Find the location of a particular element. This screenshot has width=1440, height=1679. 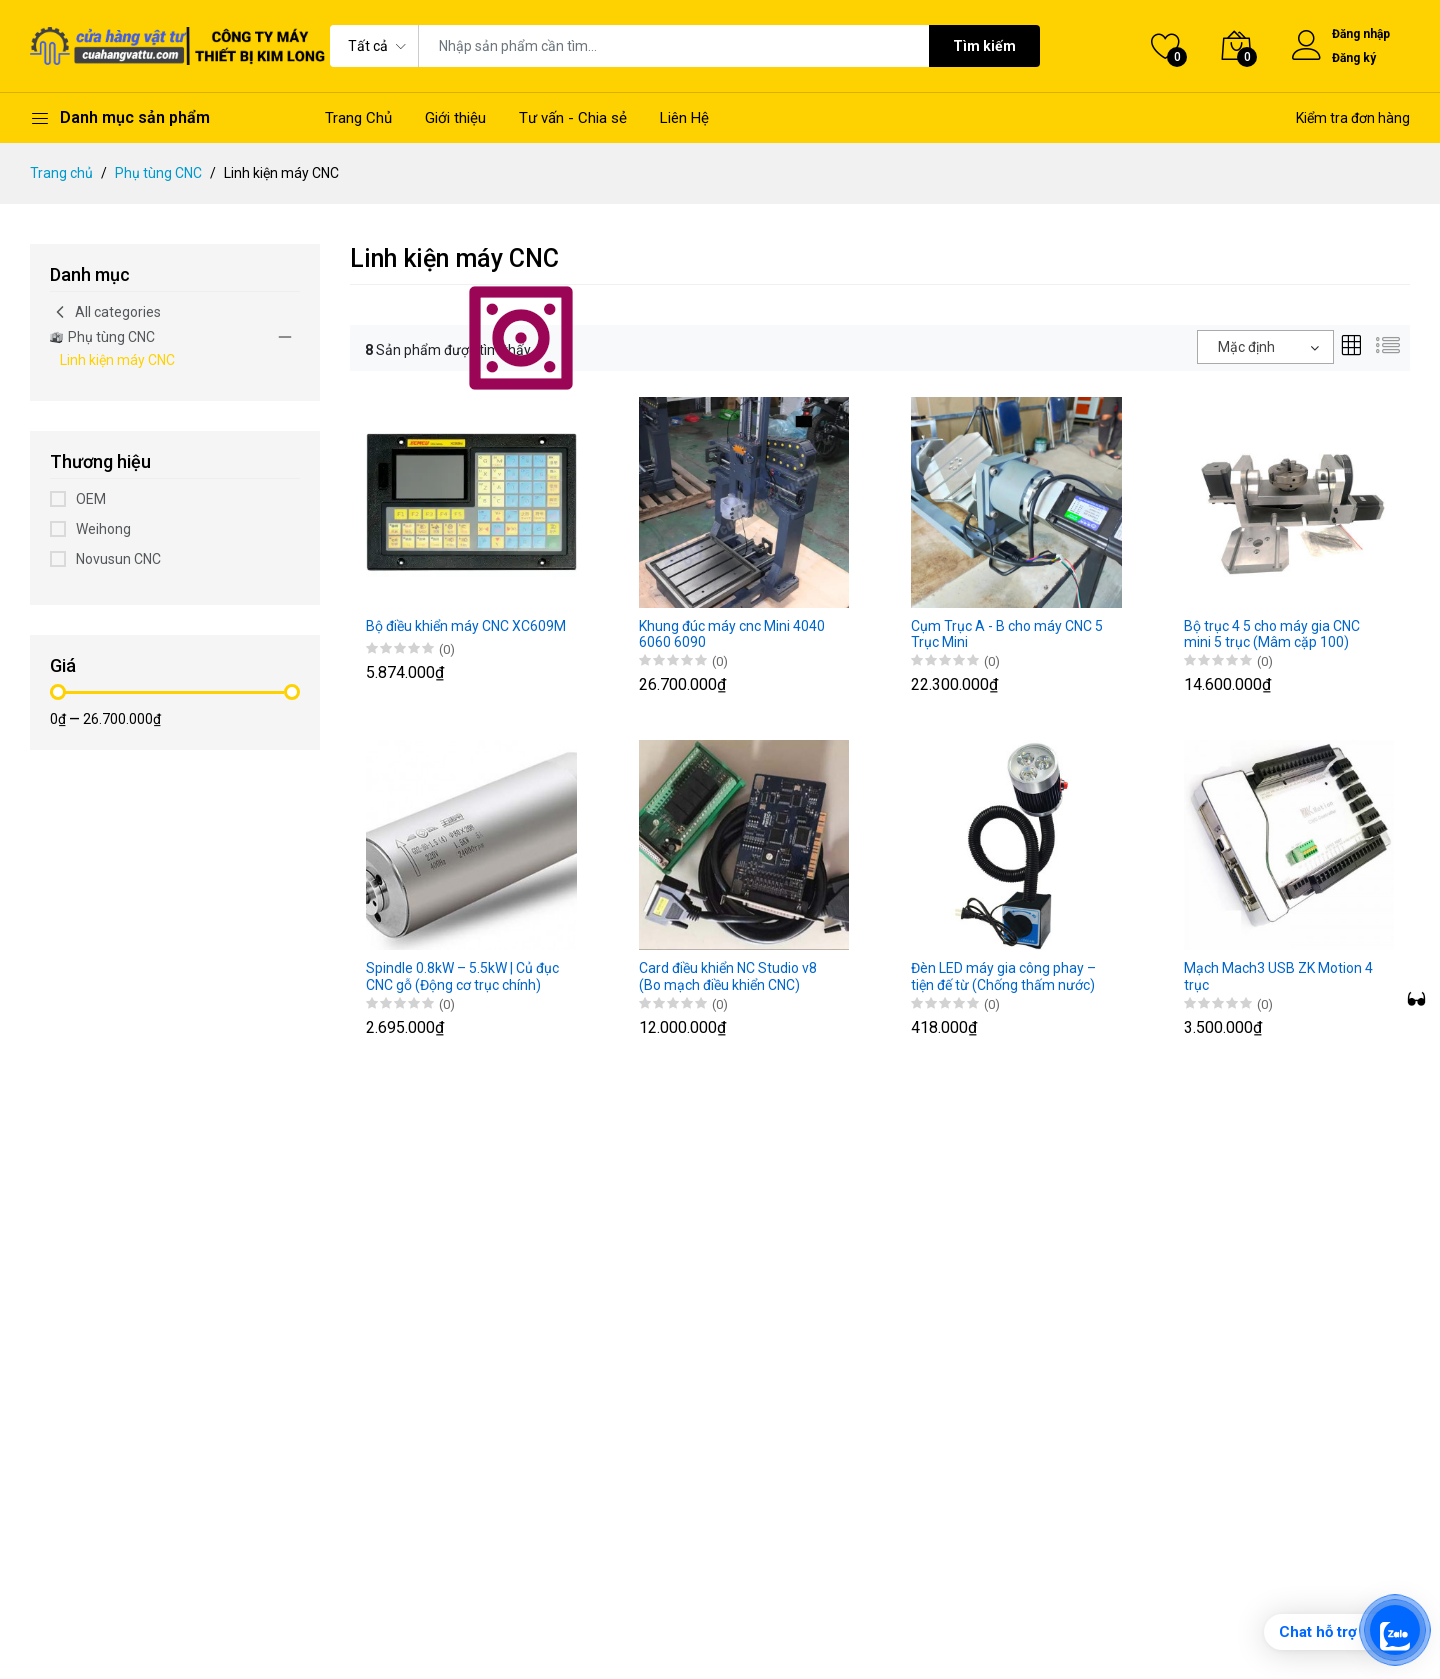

audio speaker or sound output device is located at coordinates (521, 338).